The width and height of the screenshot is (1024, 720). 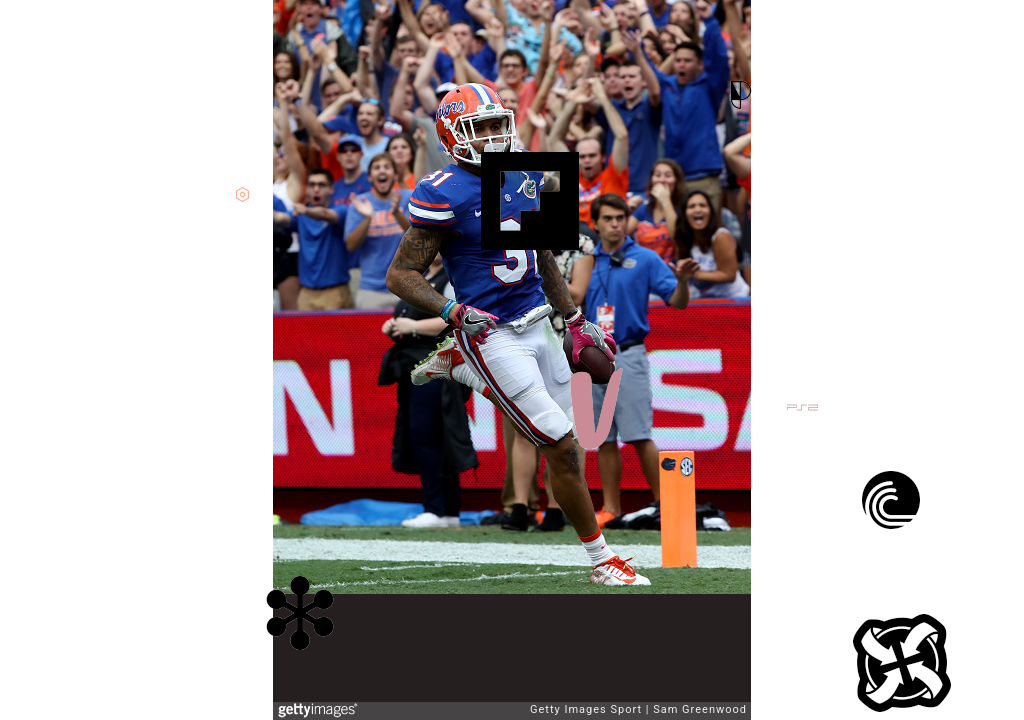 I want to click on visit the Phosphor Icons website, so click(x=741, y=95).